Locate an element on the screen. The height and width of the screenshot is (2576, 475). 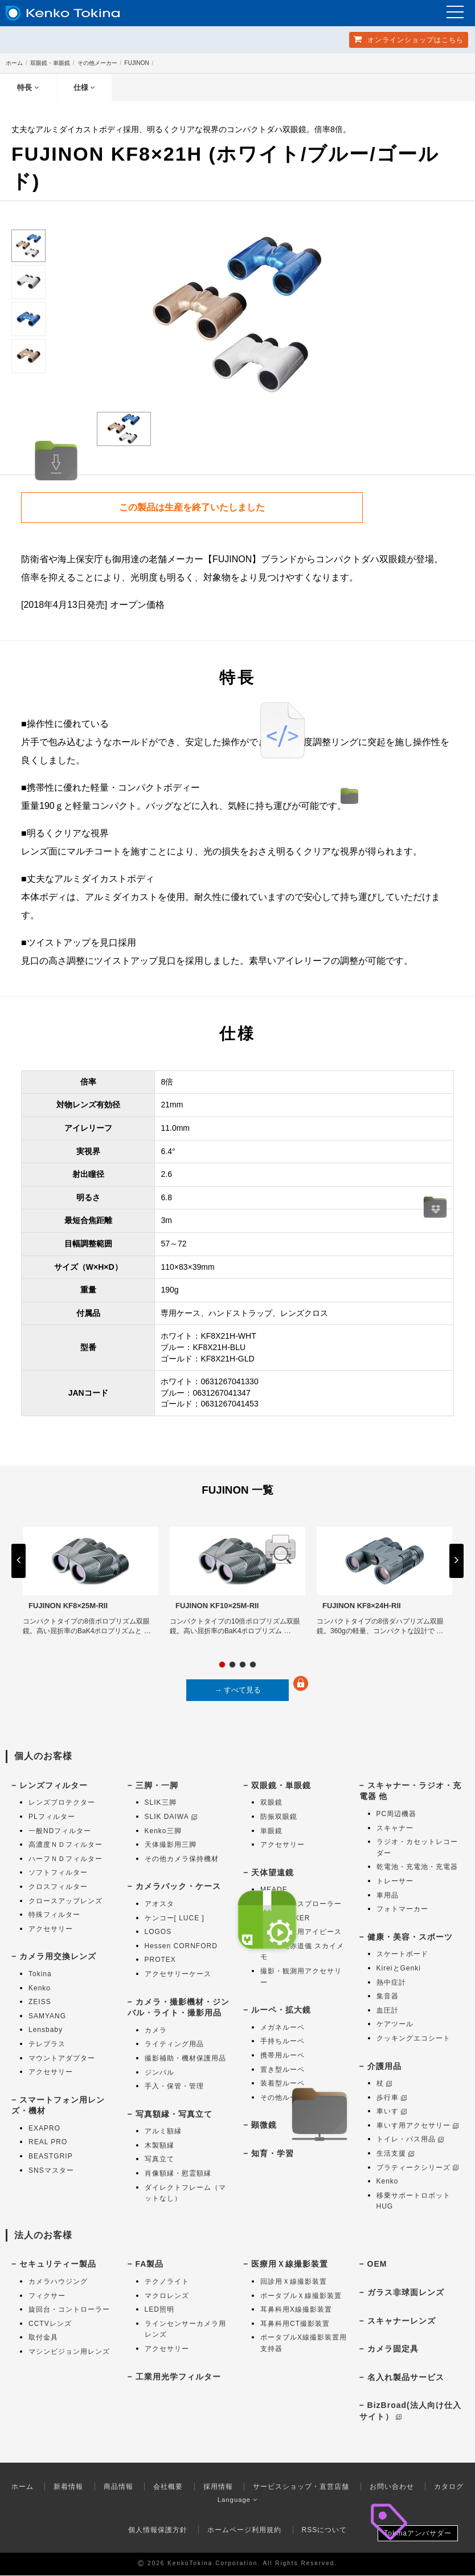
indicates an HTML or web page file is located at coordinates (282, 730).